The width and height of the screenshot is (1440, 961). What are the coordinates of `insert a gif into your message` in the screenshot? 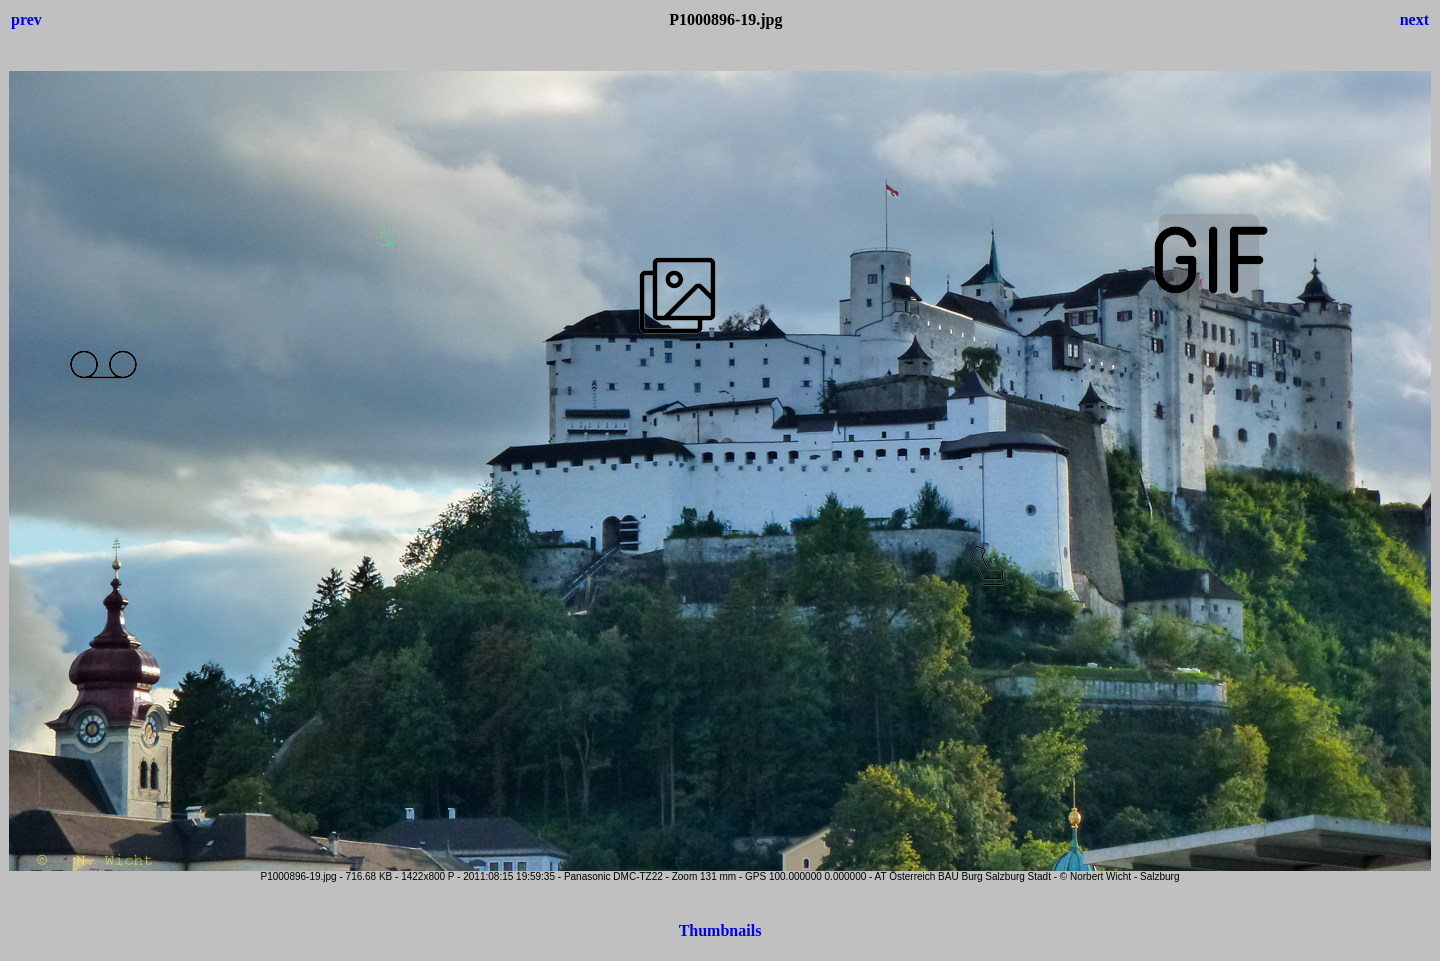 It's located at (1209, 260).